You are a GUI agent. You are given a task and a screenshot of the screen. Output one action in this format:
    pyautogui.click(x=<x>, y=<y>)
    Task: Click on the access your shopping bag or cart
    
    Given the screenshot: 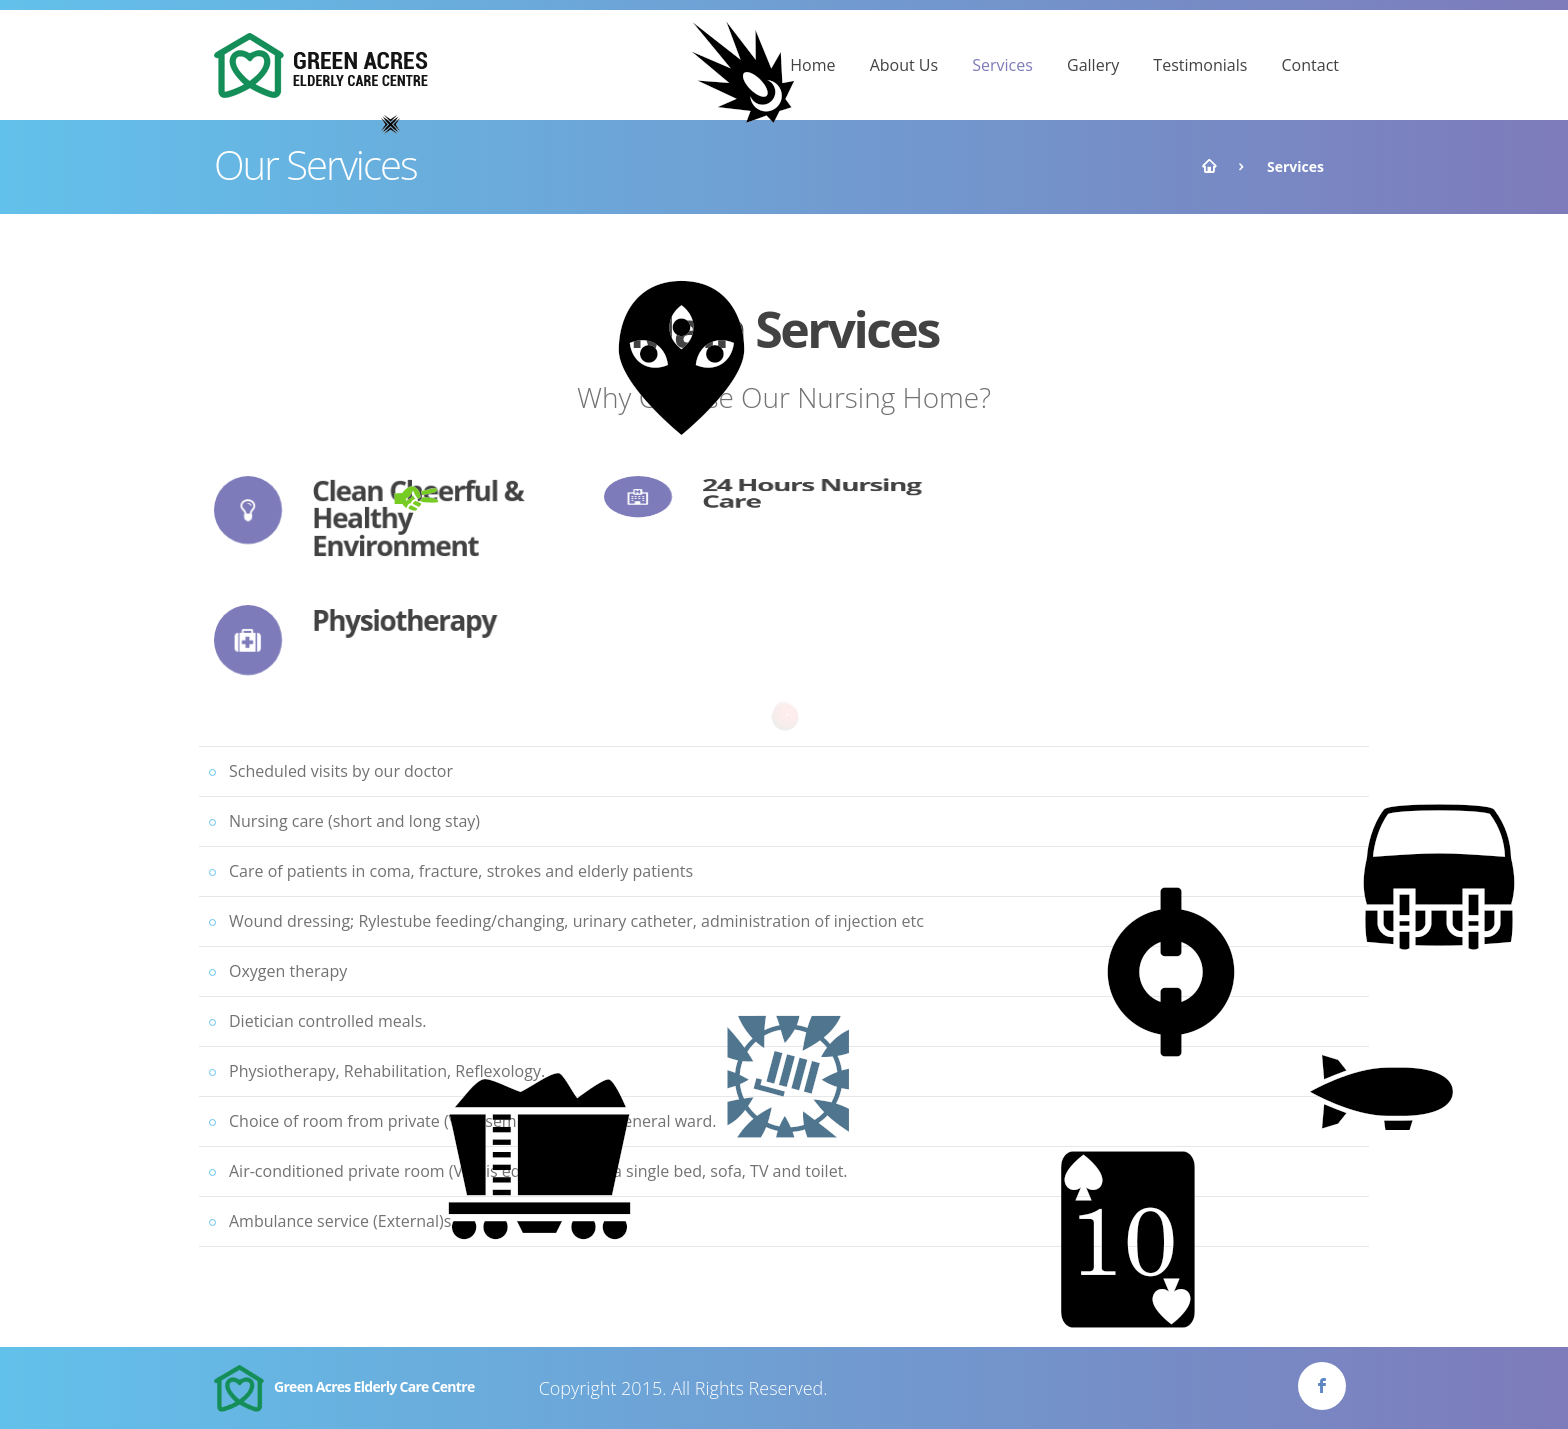 What is the action you would take?
    pyautogui.click(x=1439, y=877)
    